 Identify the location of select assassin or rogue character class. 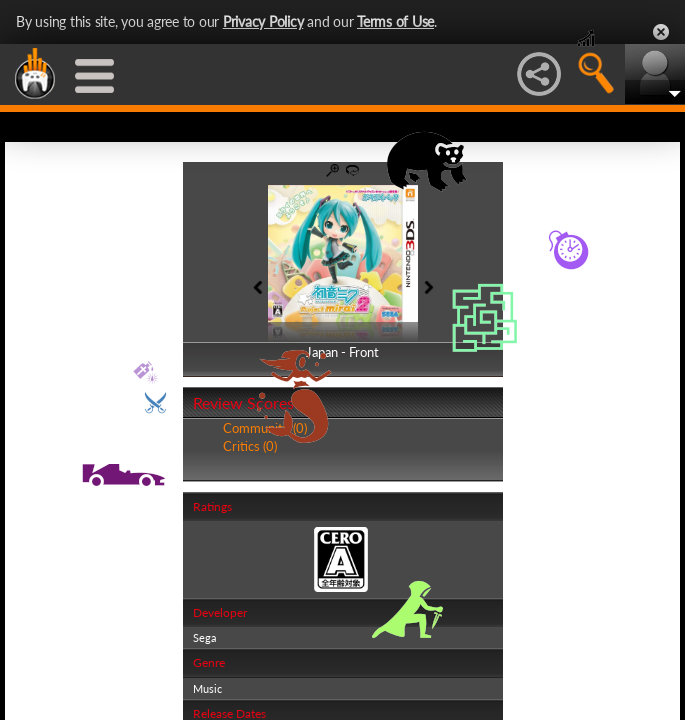
(407, 609).